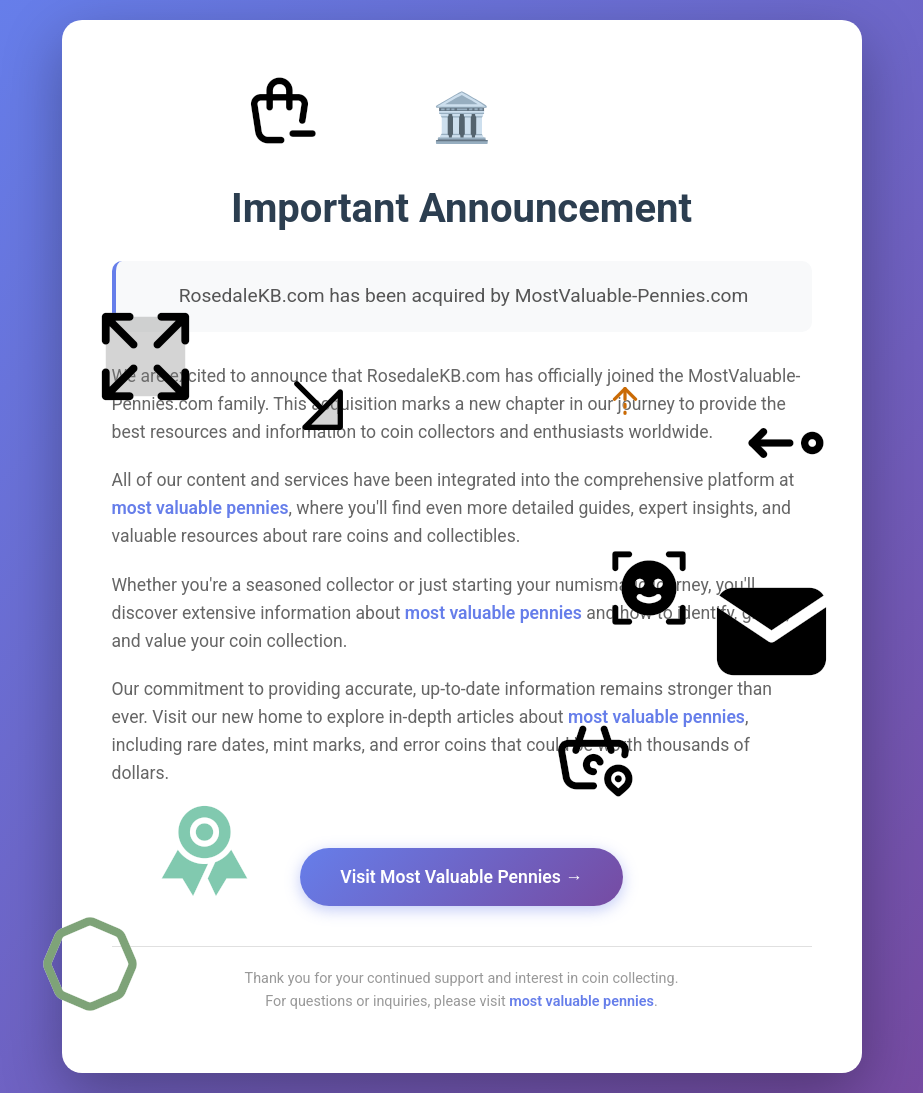  What do you see at coordinates (786, 443) in the screenshot?
I see `move item to the left` at bounding box center [786, 443].